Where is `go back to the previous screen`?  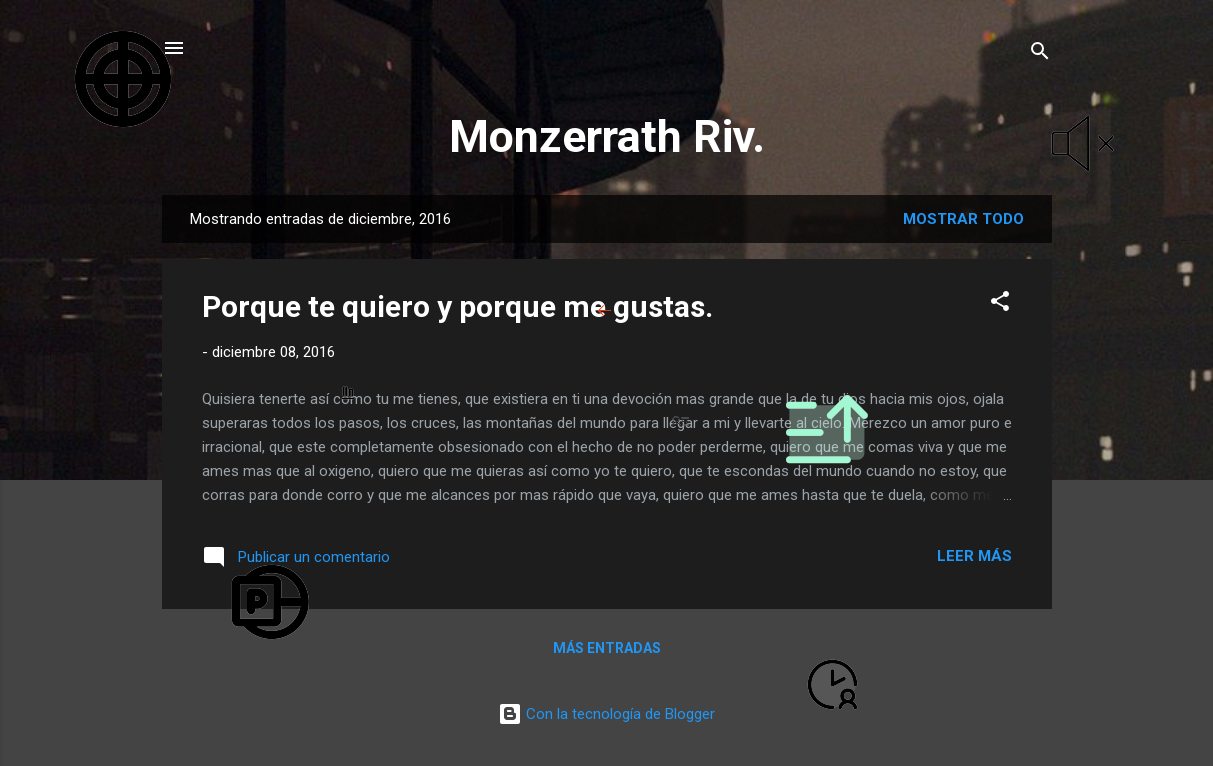
go back to the previous screen is located at coordinates (604, 310).